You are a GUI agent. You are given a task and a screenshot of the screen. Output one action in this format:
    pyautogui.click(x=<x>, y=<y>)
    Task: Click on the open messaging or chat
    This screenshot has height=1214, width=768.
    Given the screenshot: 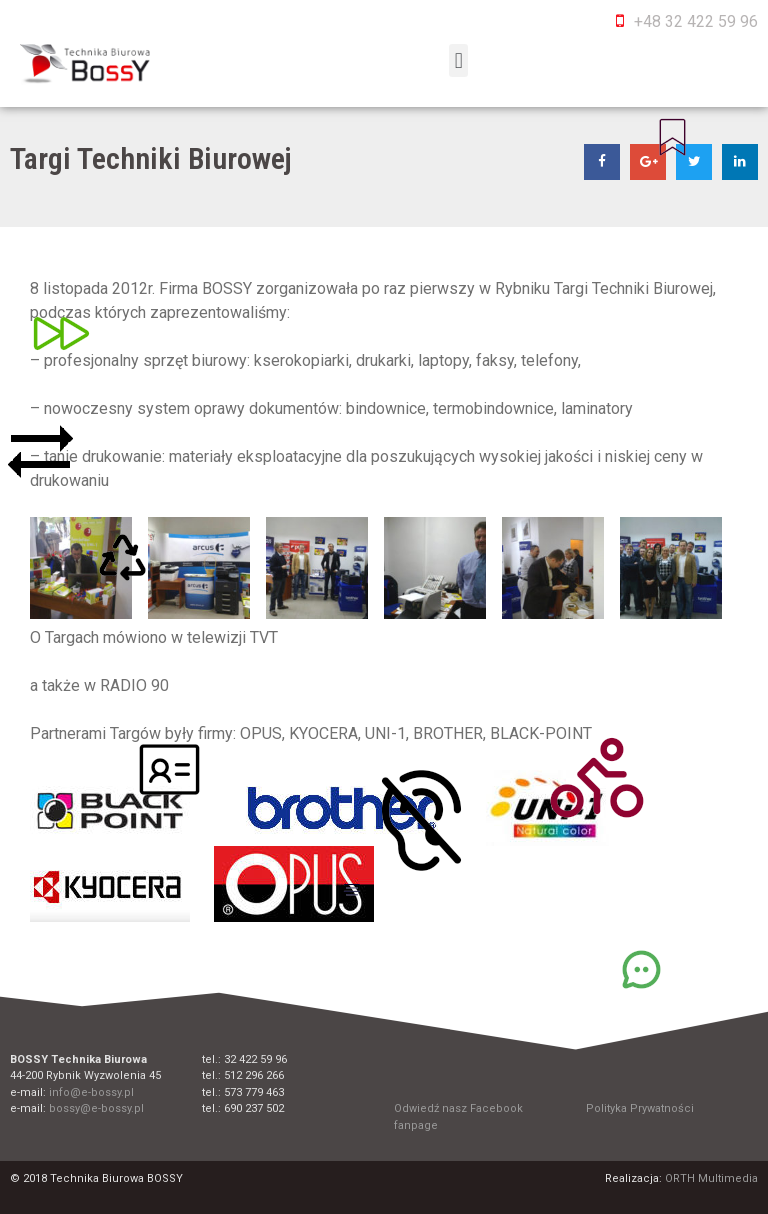 What is the action you would take?
    pyautogui.click(x=641, y=969)
    